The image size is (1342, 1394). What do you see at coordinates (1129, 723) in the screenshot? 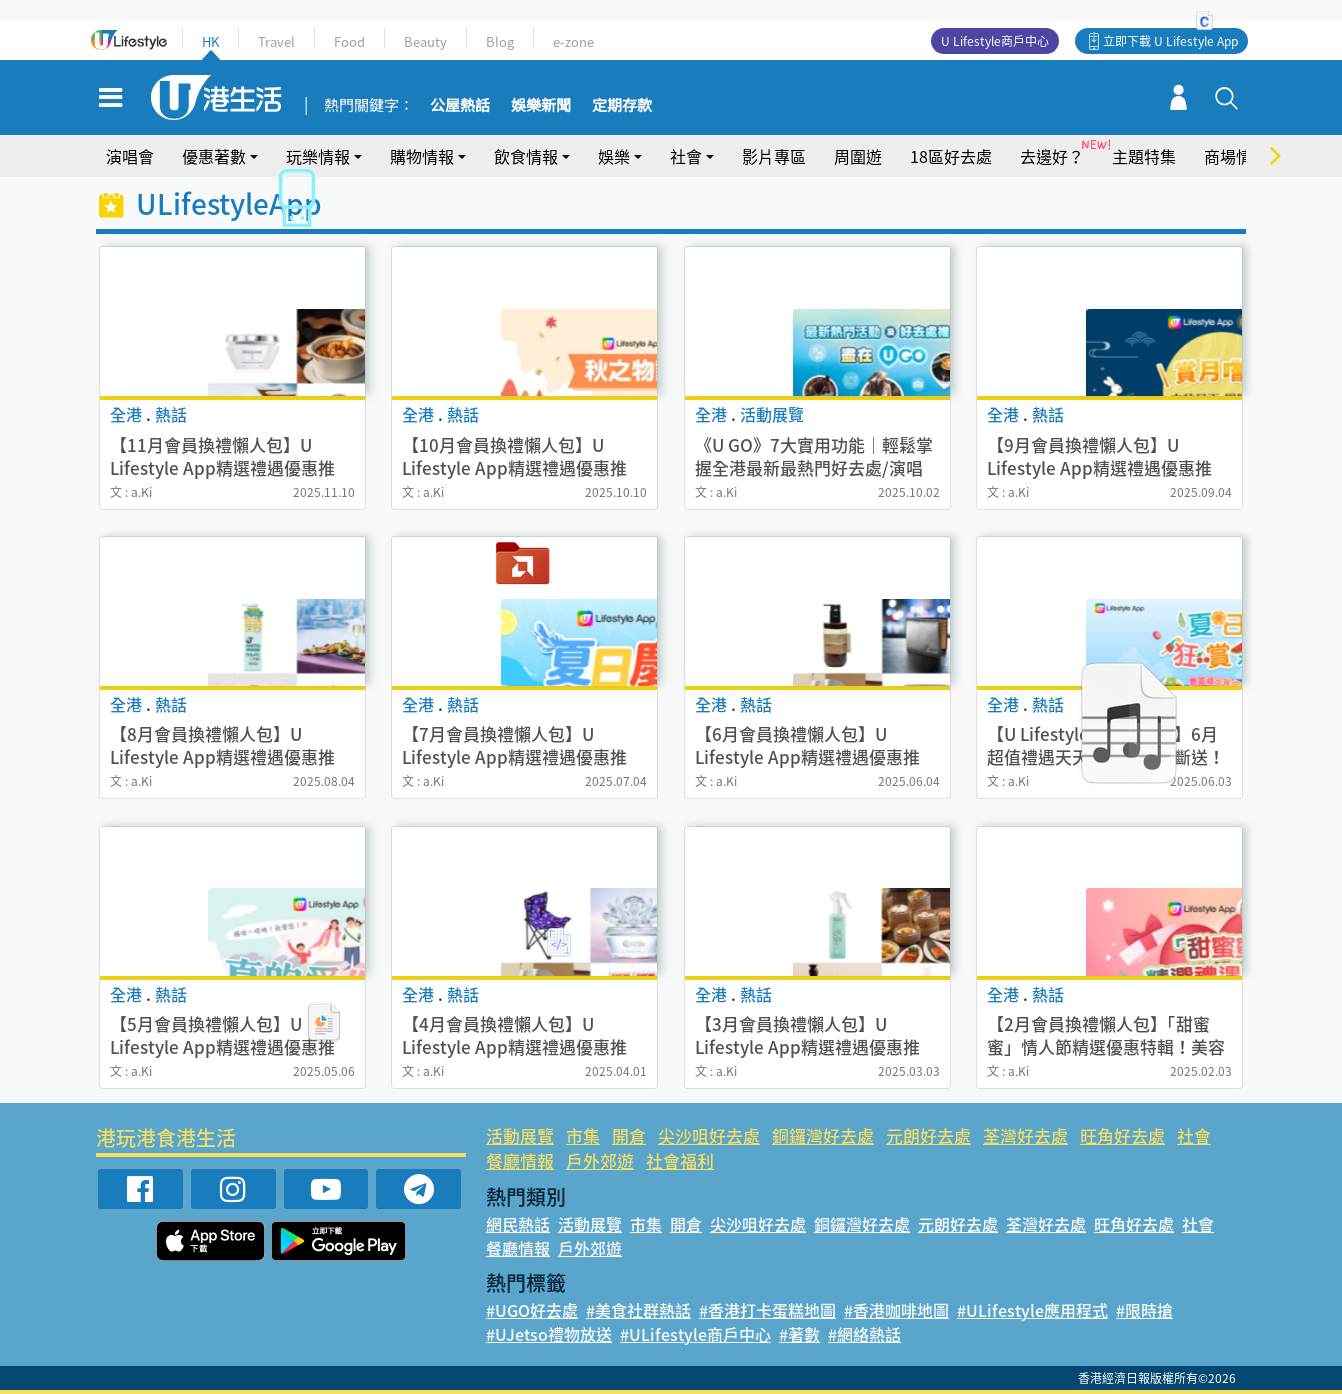
I see `an eMelody ringtone or melody file` at bounding box center [1129, 723].